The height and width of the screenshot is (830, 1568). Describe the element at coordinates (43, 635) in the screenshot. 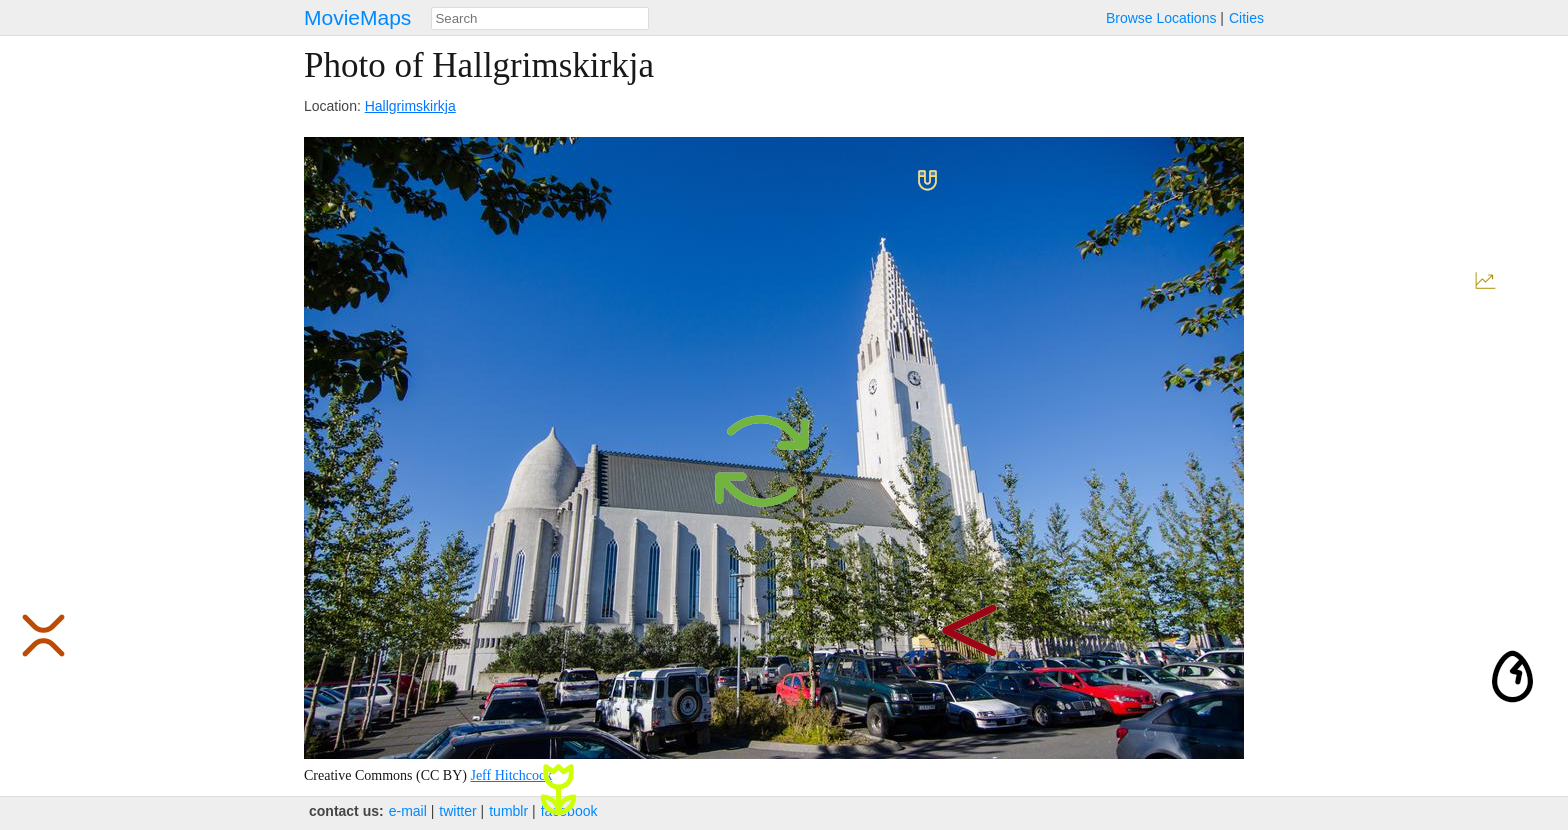

I see `XRP cryptocurrency symbol` at that location.